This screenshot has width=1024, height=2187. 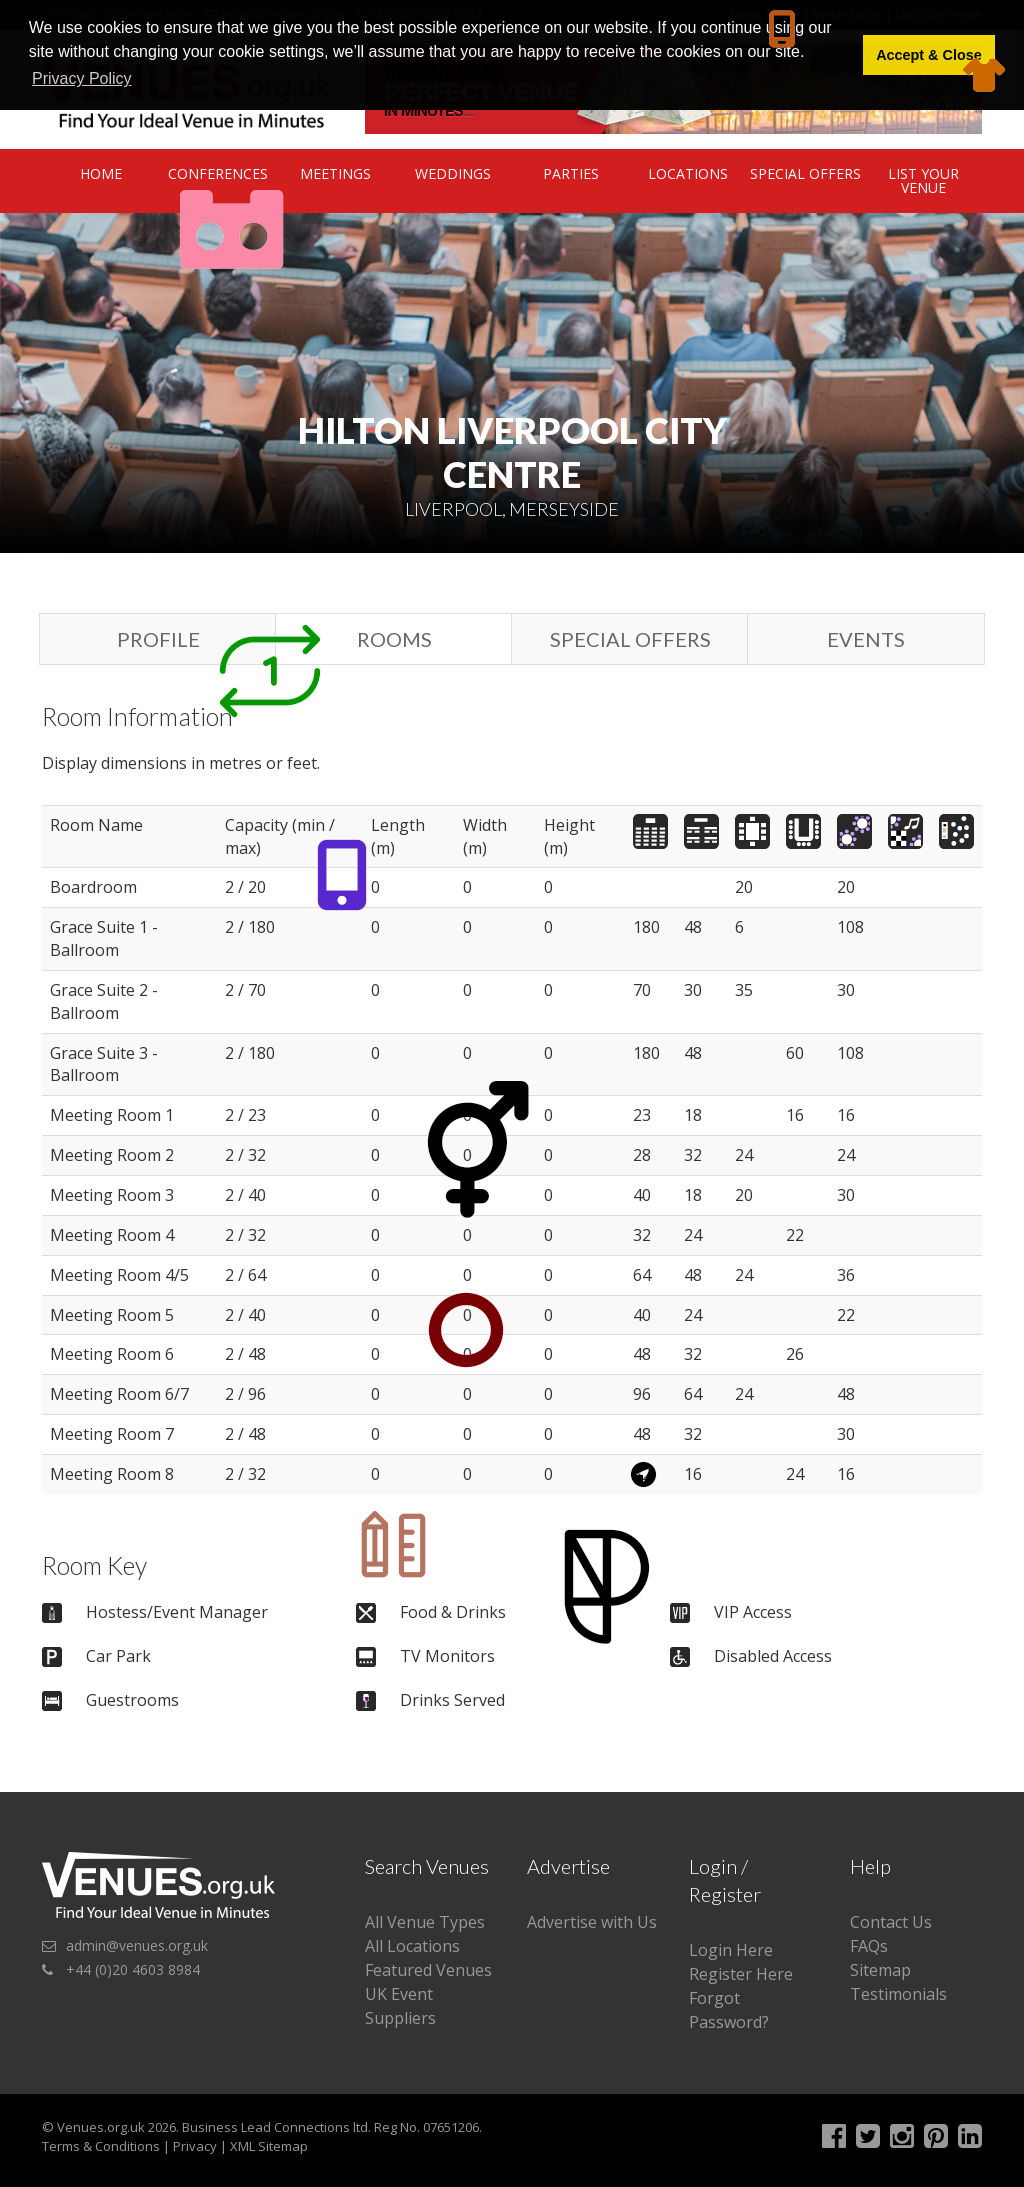 What do you see at coordinates (342, 875) in the screenshot?
I see `call or text from mobile device` at bounding box center [342, 875].